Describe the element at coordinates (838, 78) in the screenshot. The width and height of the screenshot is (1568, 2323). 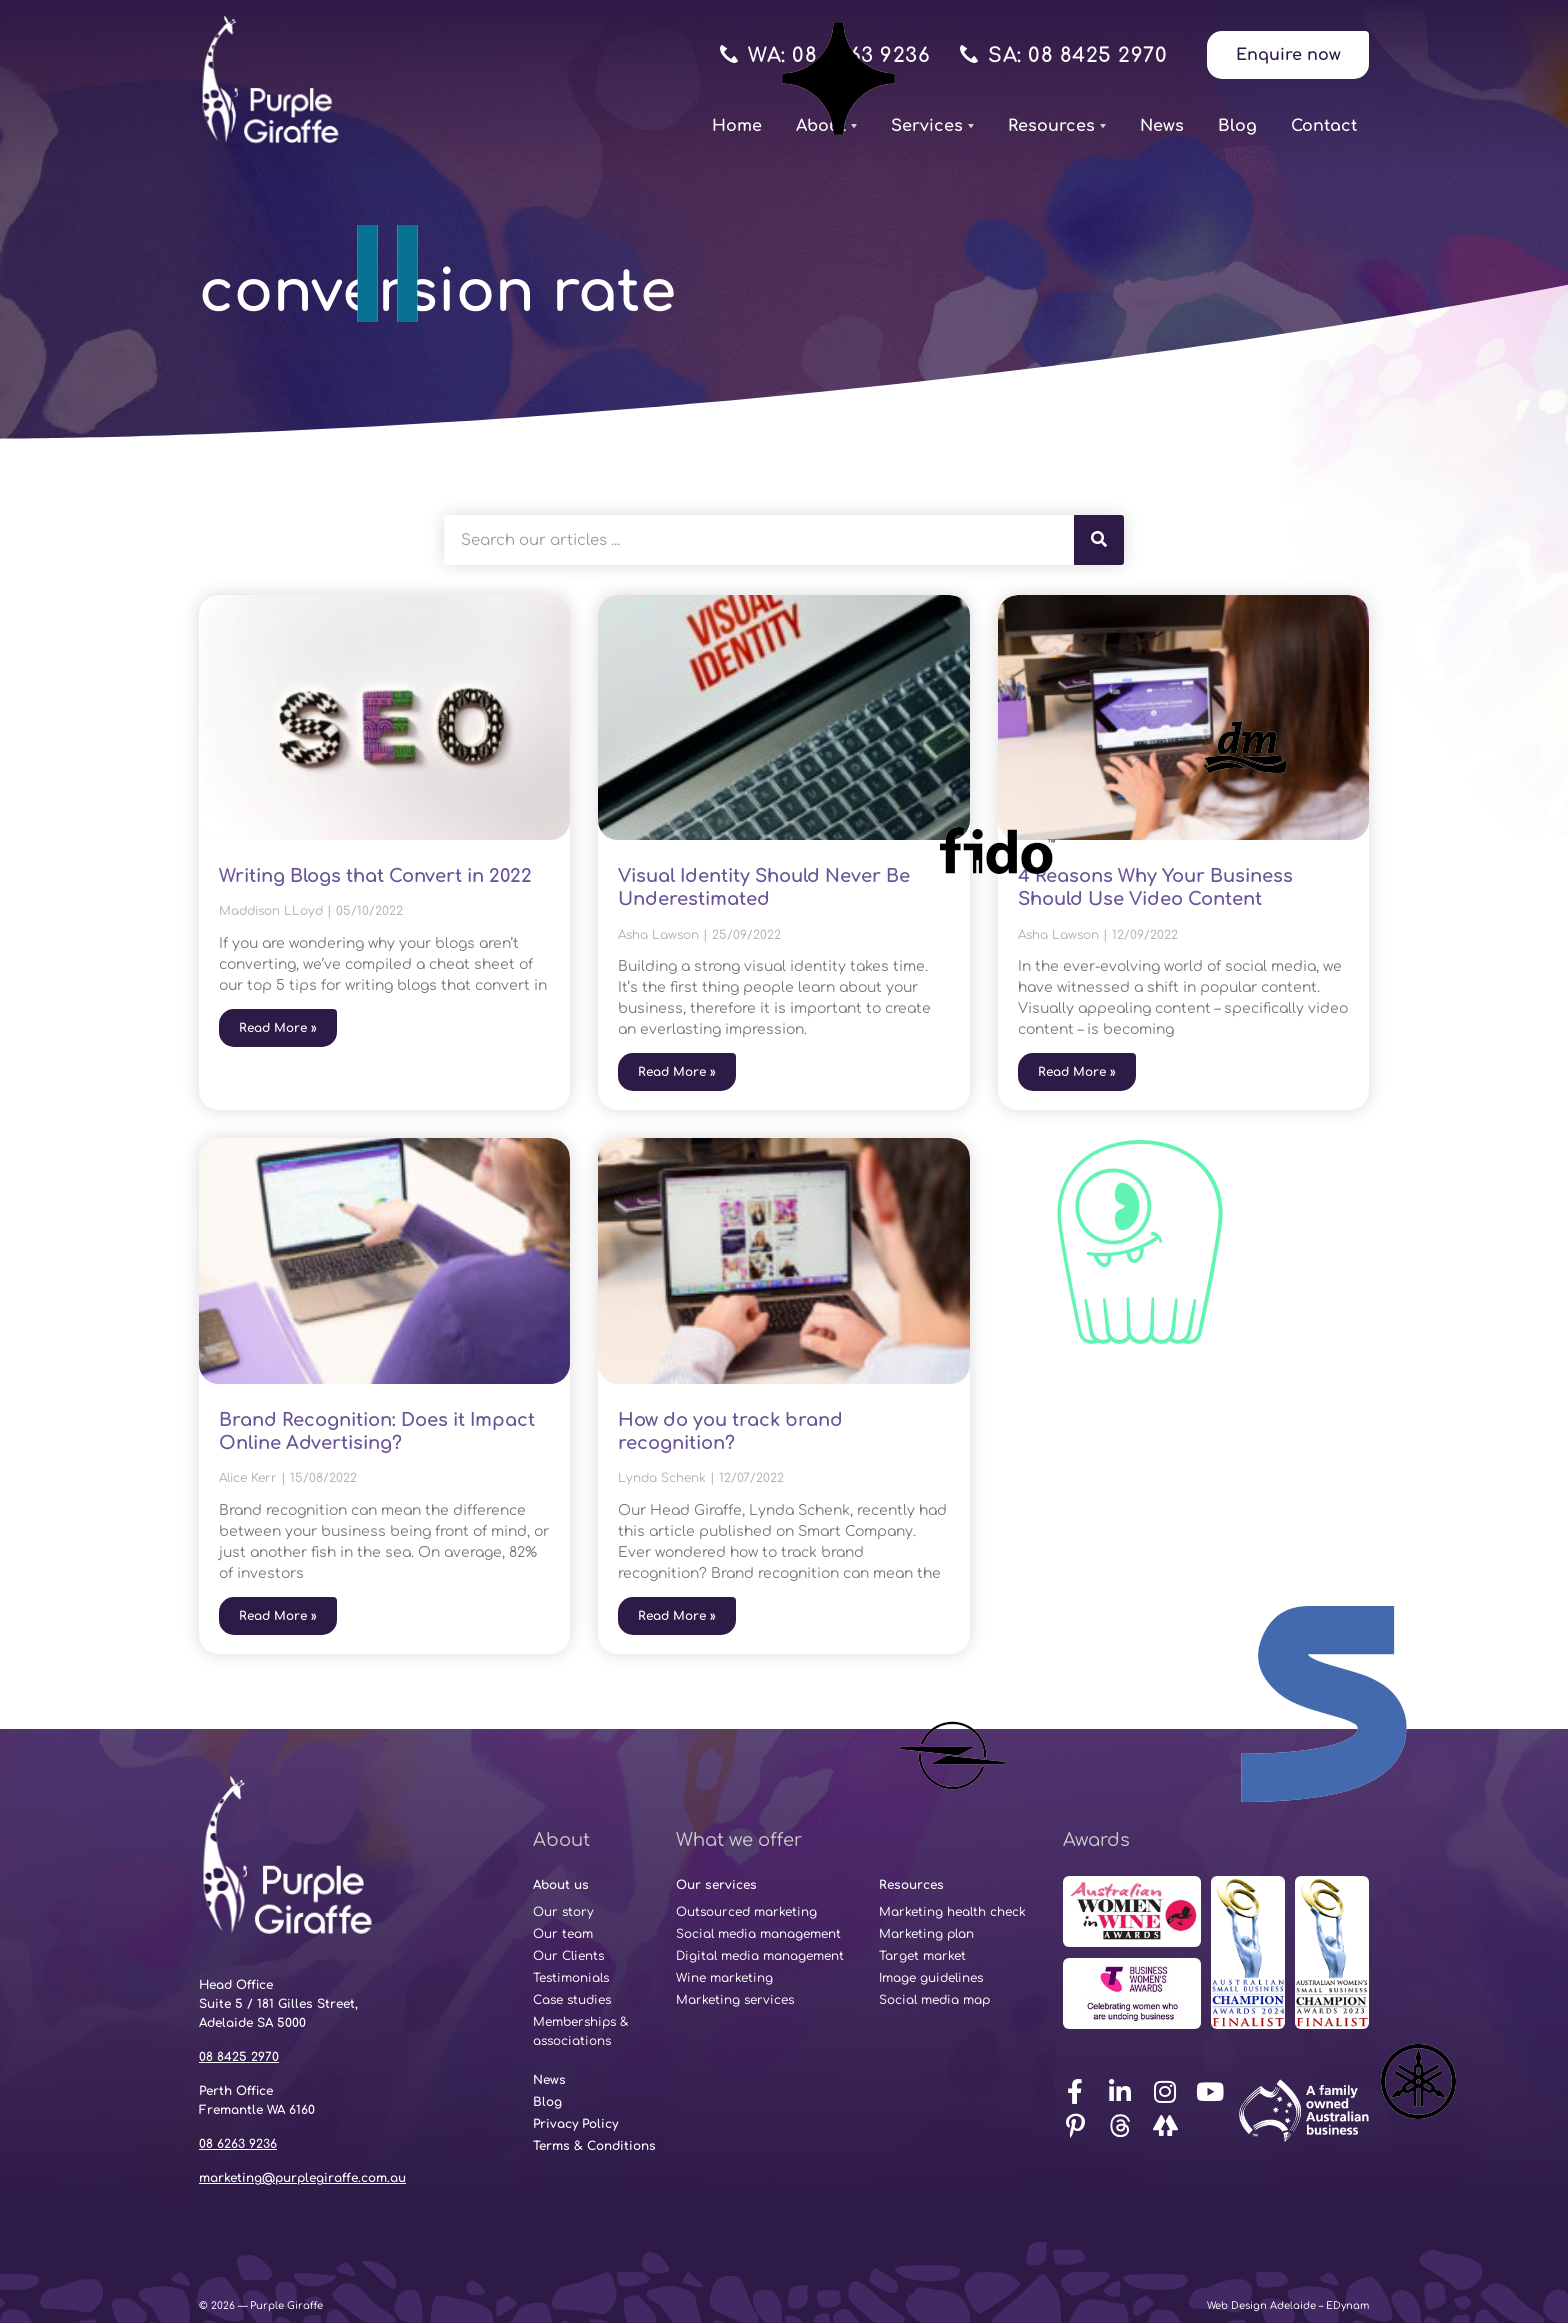
I see `indicates clear, sunny weather conditions` at that location.